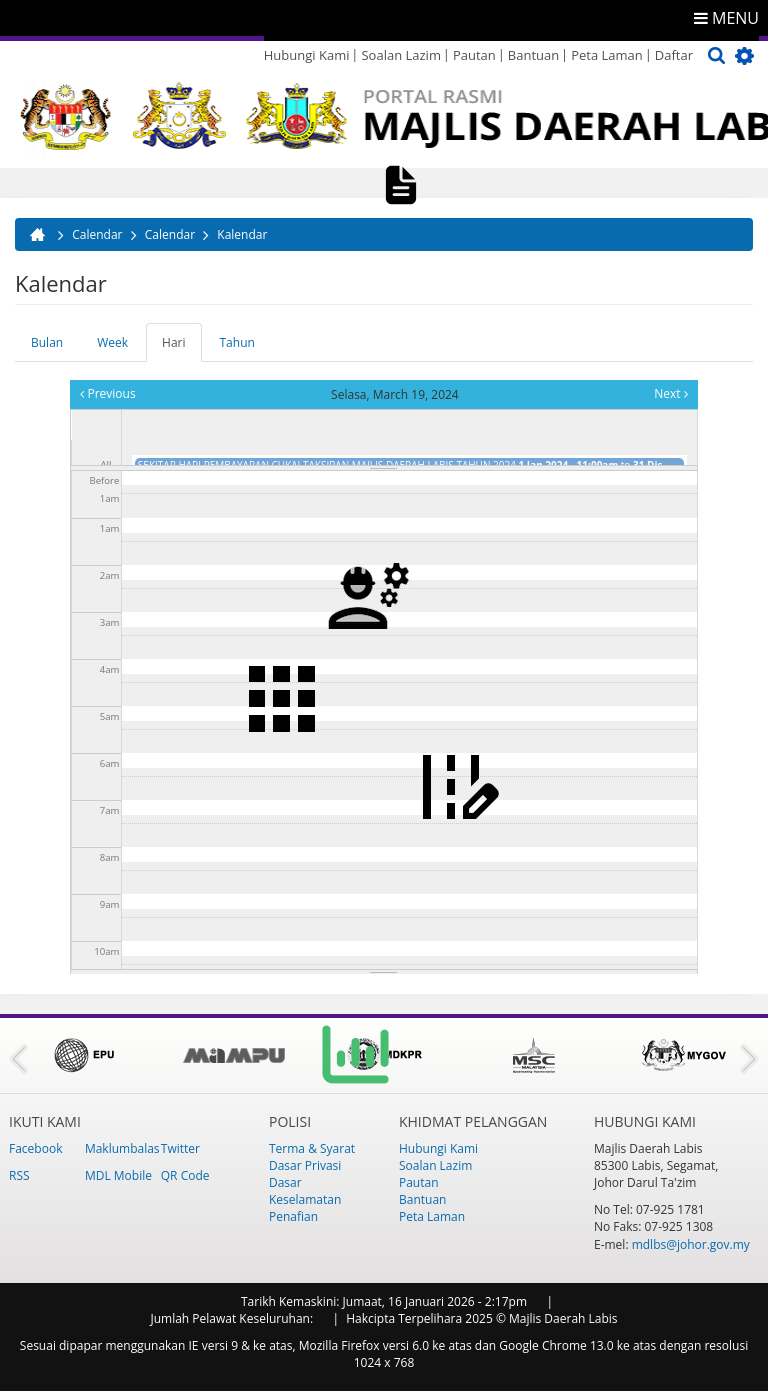 This screenshot has width=768, height=1391. I want to click on access engineering or technical settings, so click(369, 596).